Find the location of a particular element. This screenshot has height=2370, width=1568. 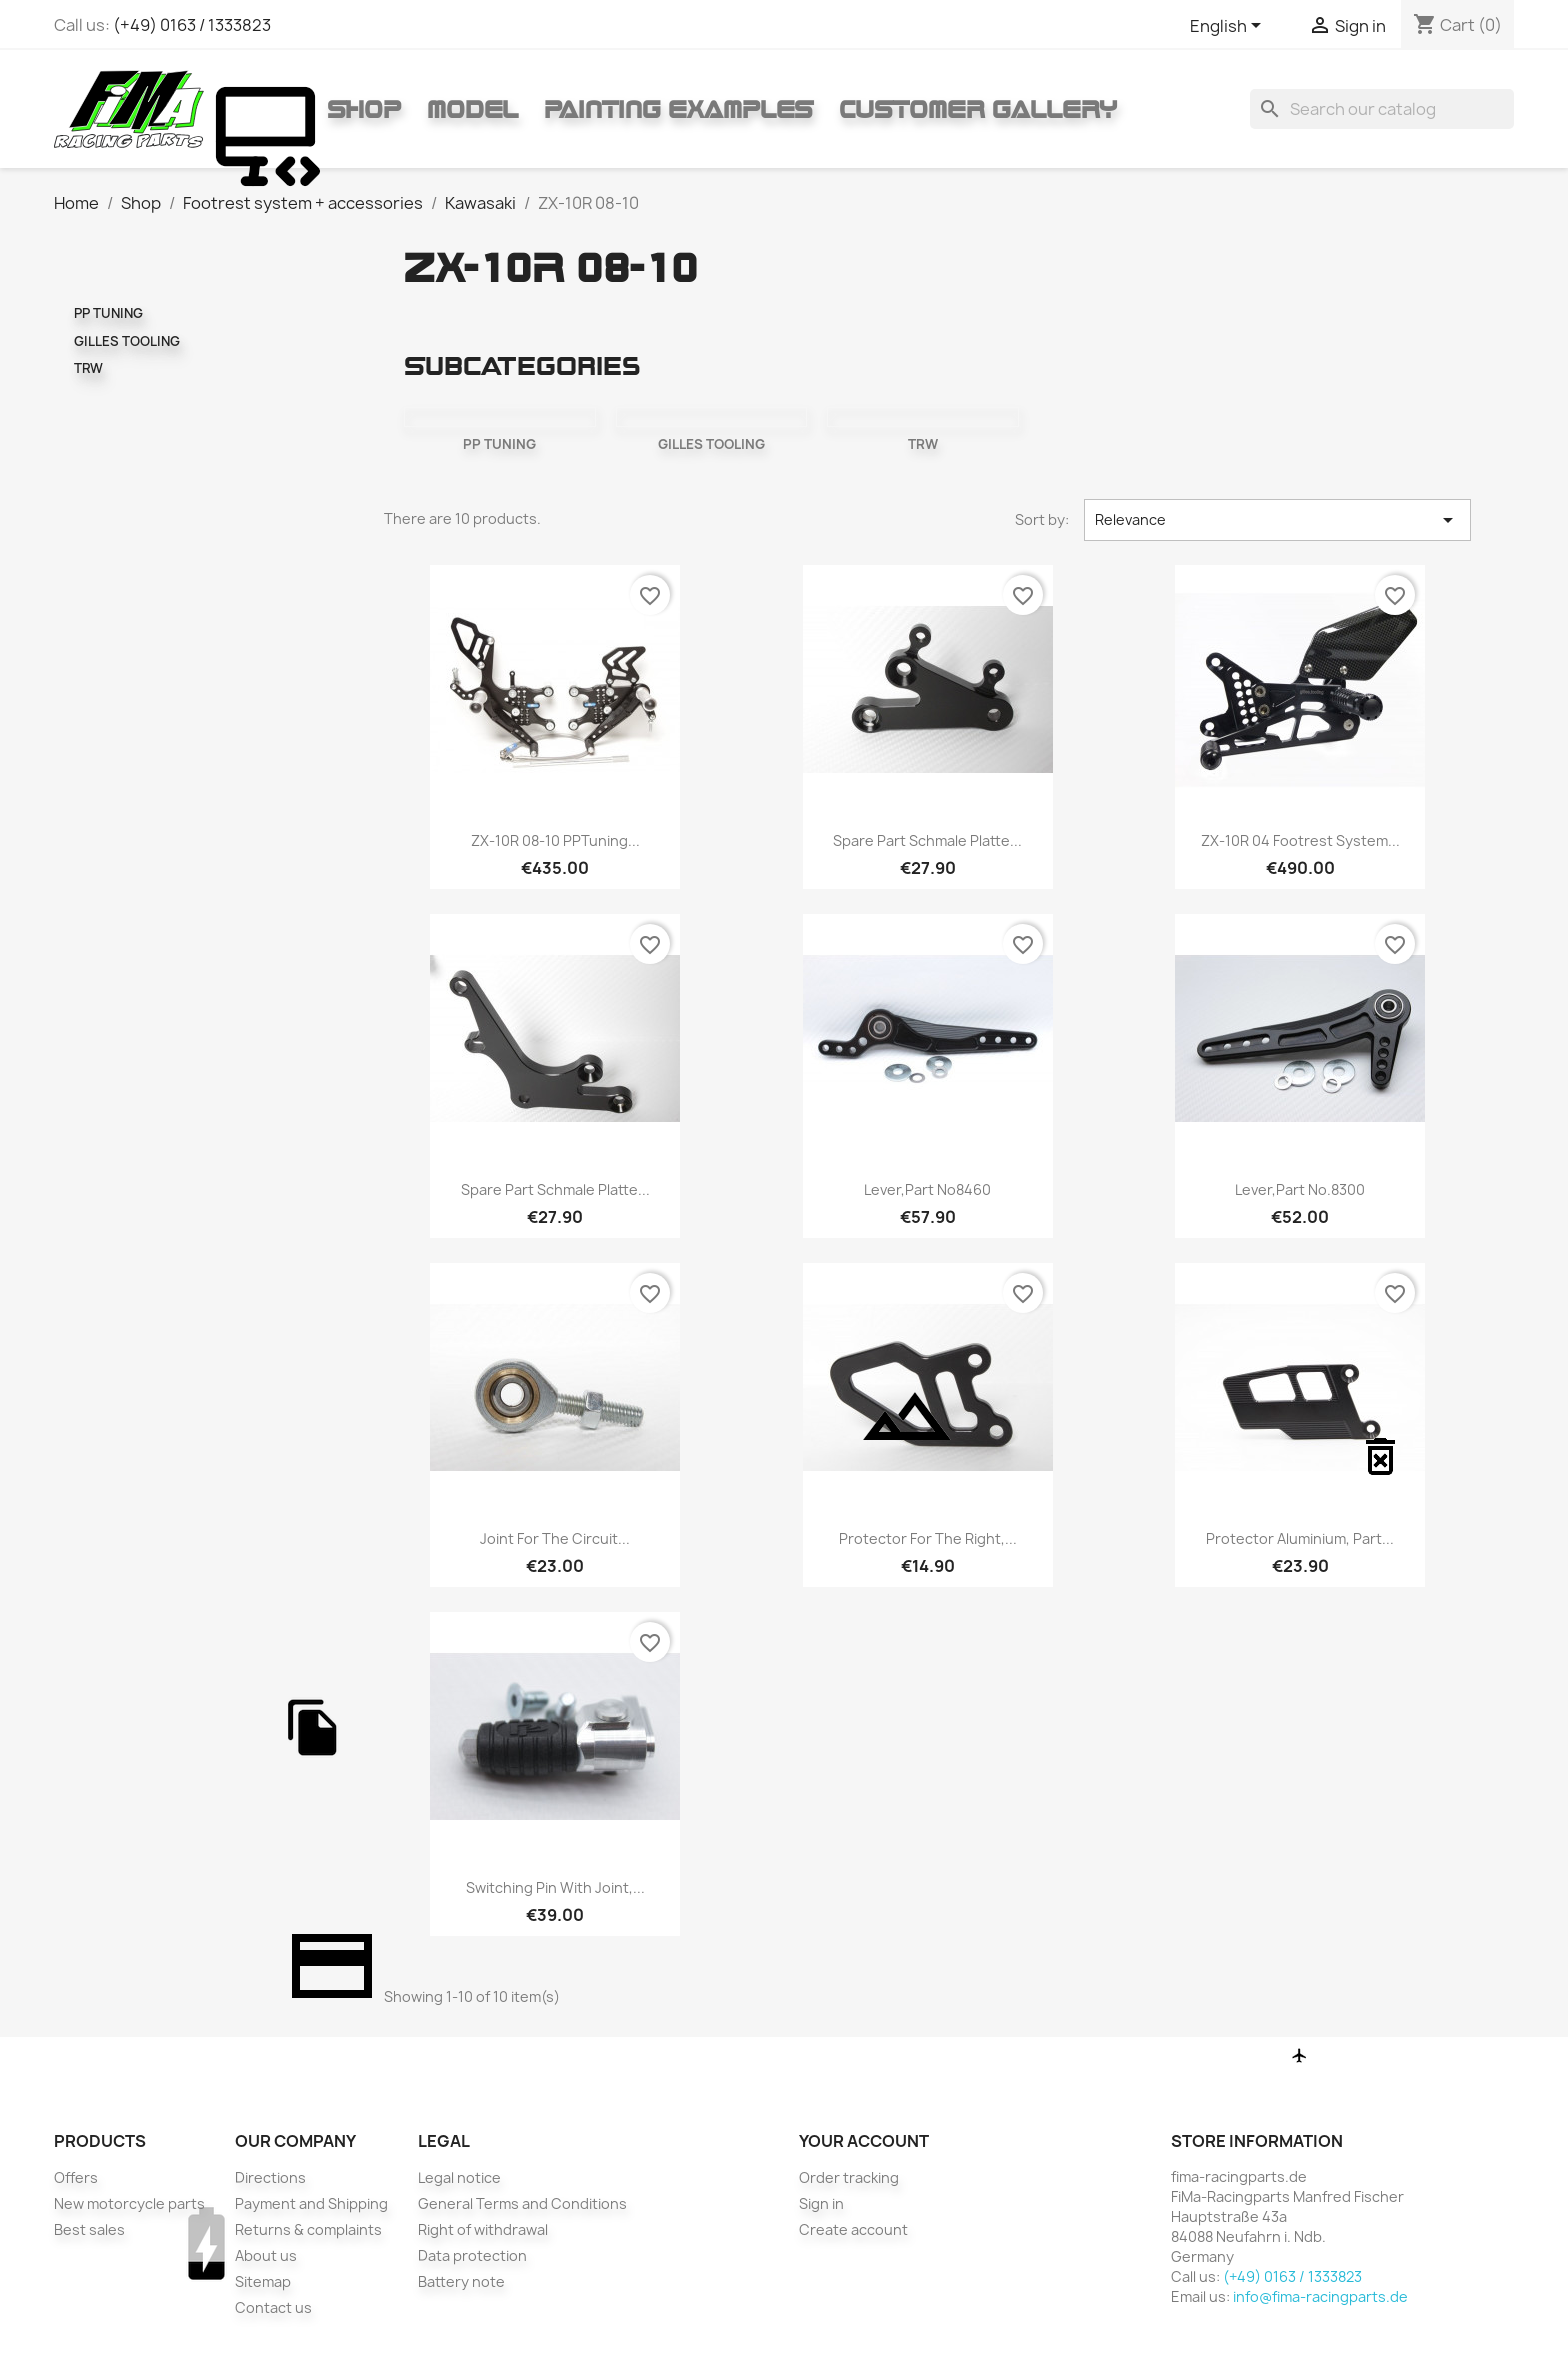

access payment methods is located at coordinates (332, 1966).